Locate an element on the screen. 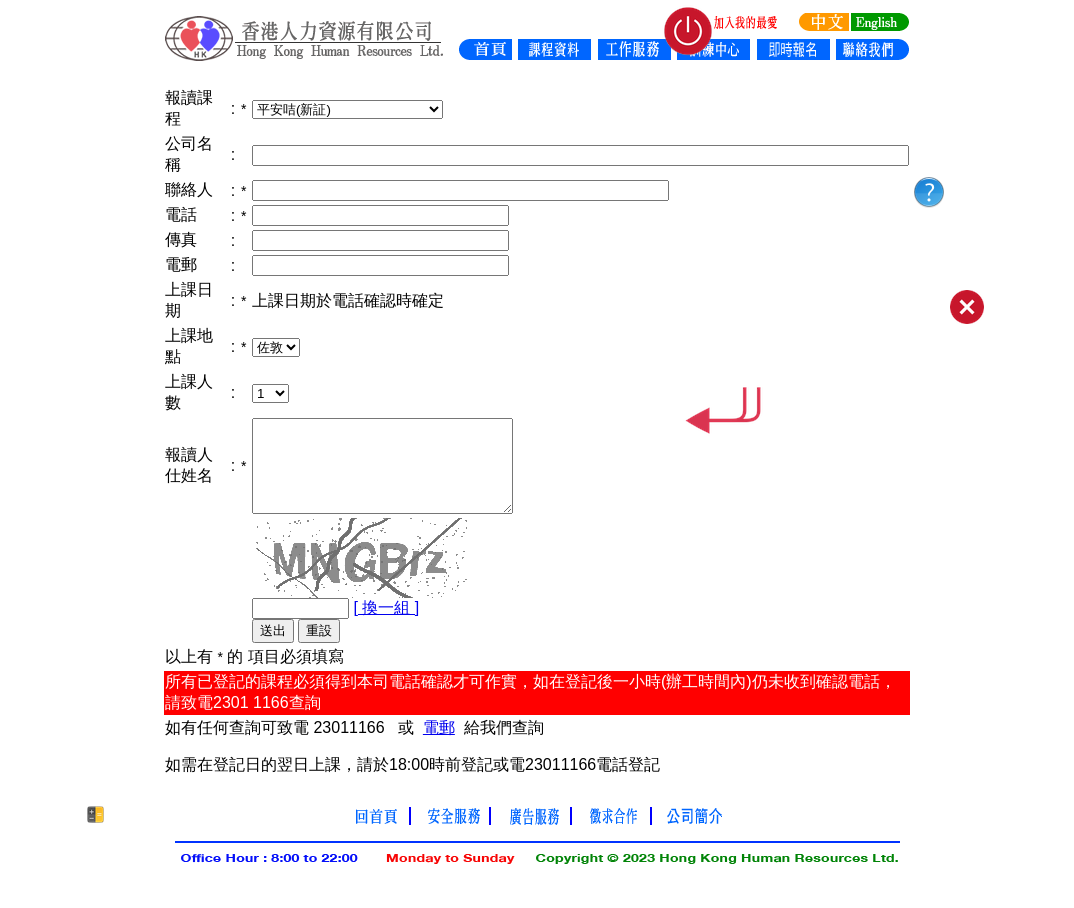  shut down or power off the system is located at coordinates (688, 31).